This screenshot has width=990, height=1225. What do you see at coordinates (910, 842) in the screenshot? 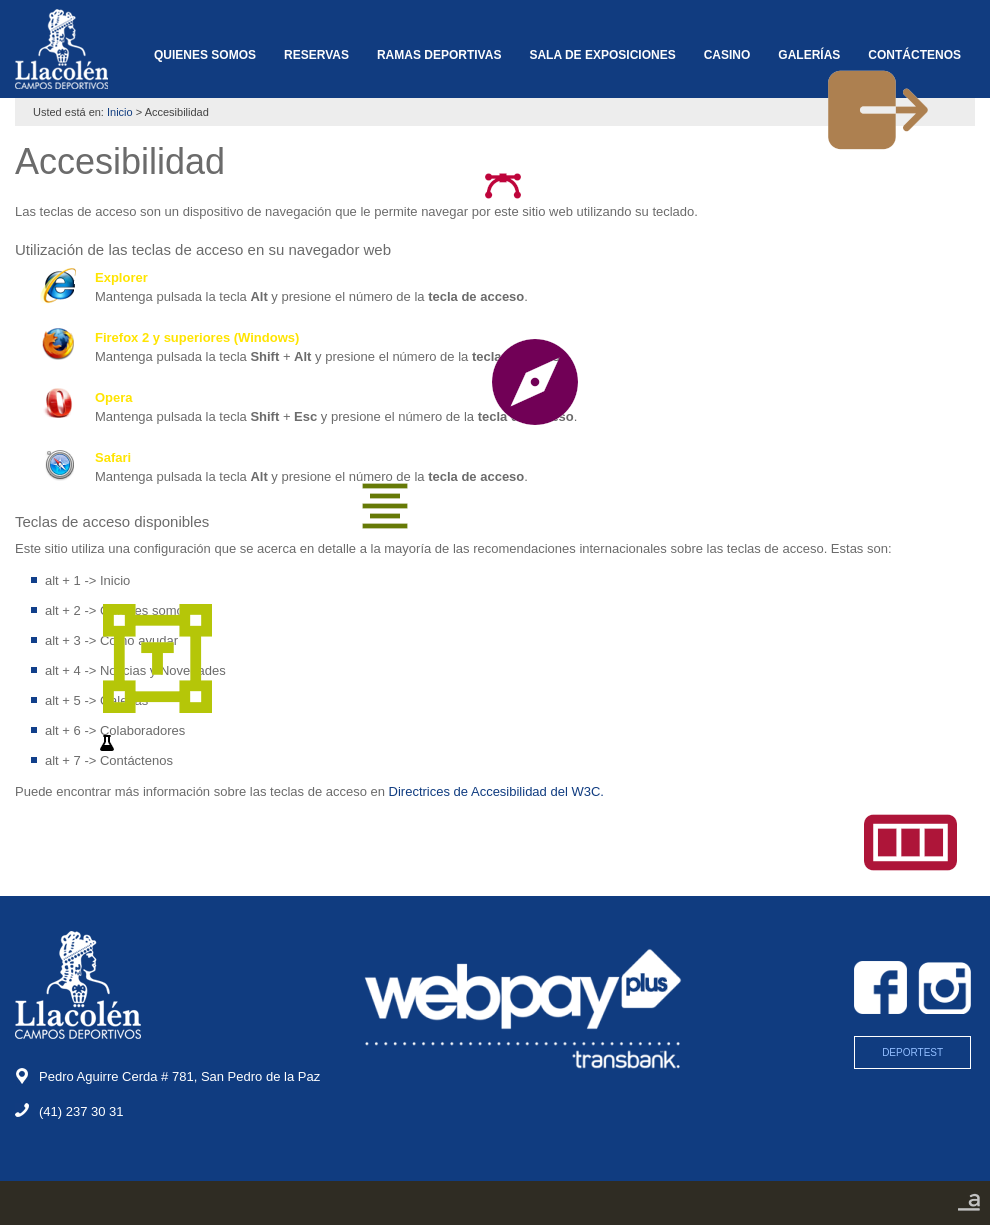
I see `indicates full battery charge` at bounding box center [910, 842].